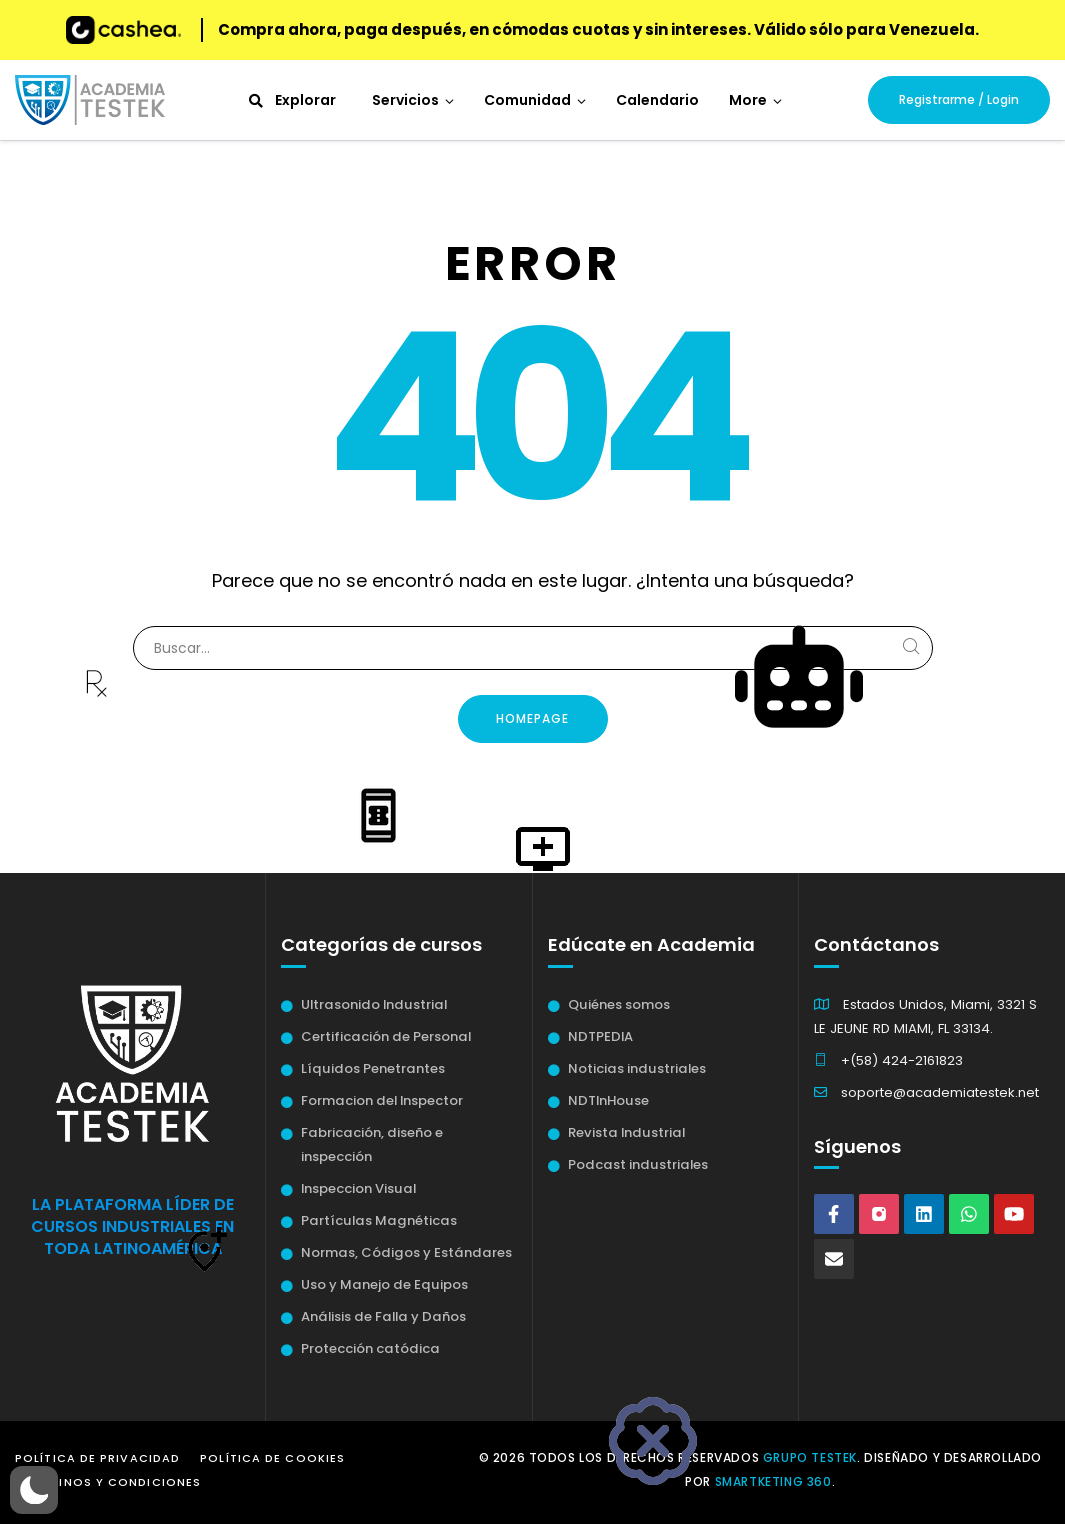  Describe the element at coordinates (799, 683) in the screenshot. I see `access AI assistant or chatbot features` at that location.